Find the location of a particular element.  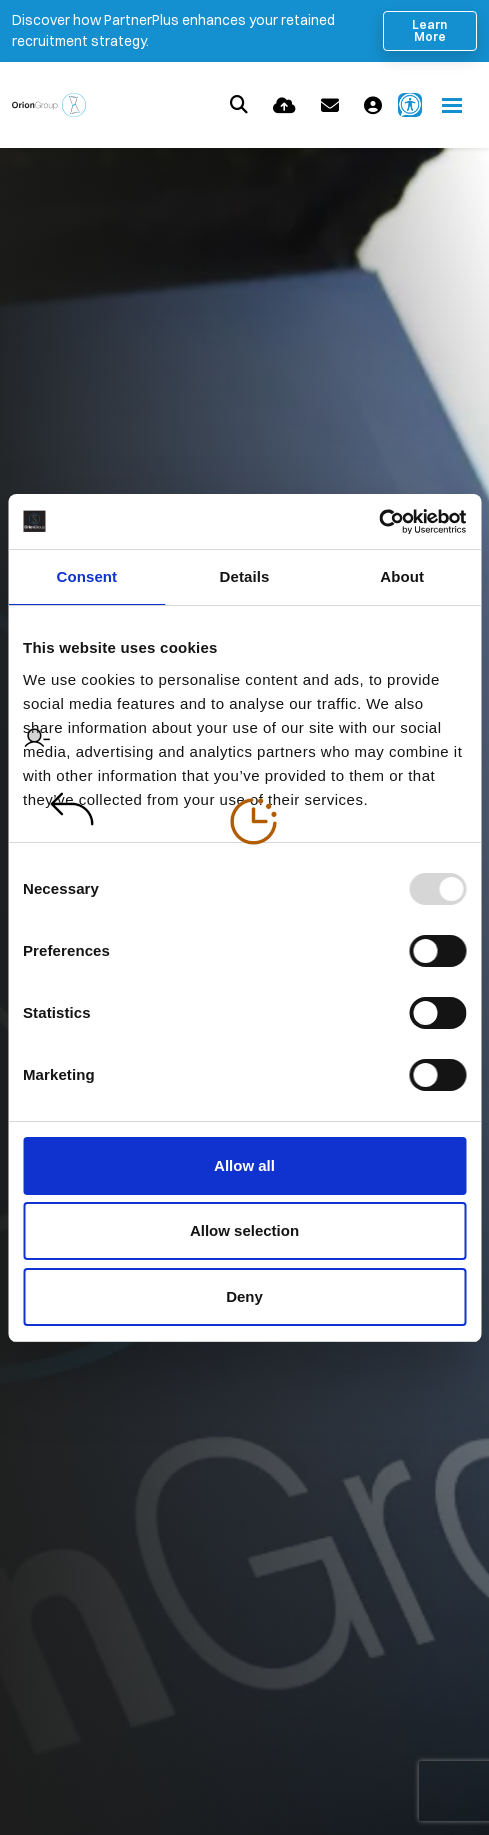

remove a user or contact is located at coordinates (36, 738).